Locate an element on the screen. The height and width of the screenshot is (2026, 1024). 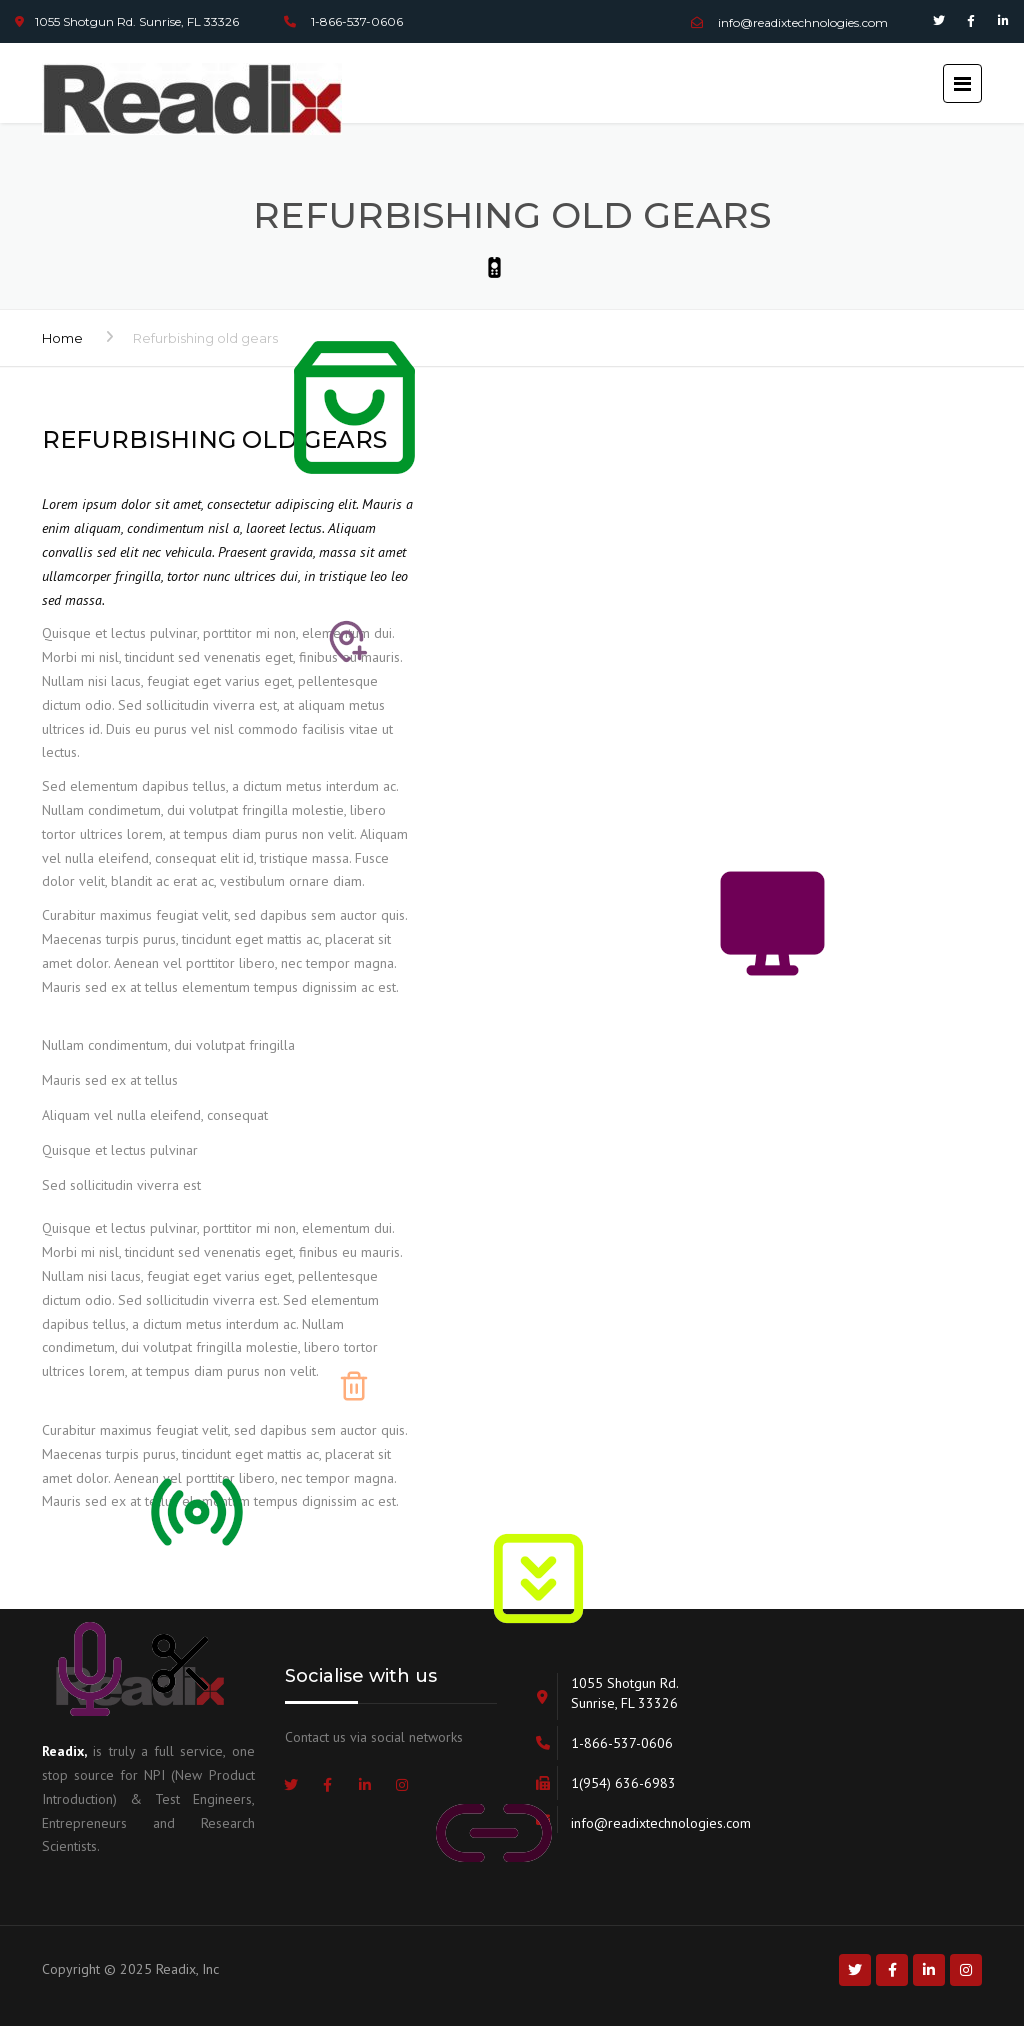
control a connected device remotely is located at coordinates (494, 267).